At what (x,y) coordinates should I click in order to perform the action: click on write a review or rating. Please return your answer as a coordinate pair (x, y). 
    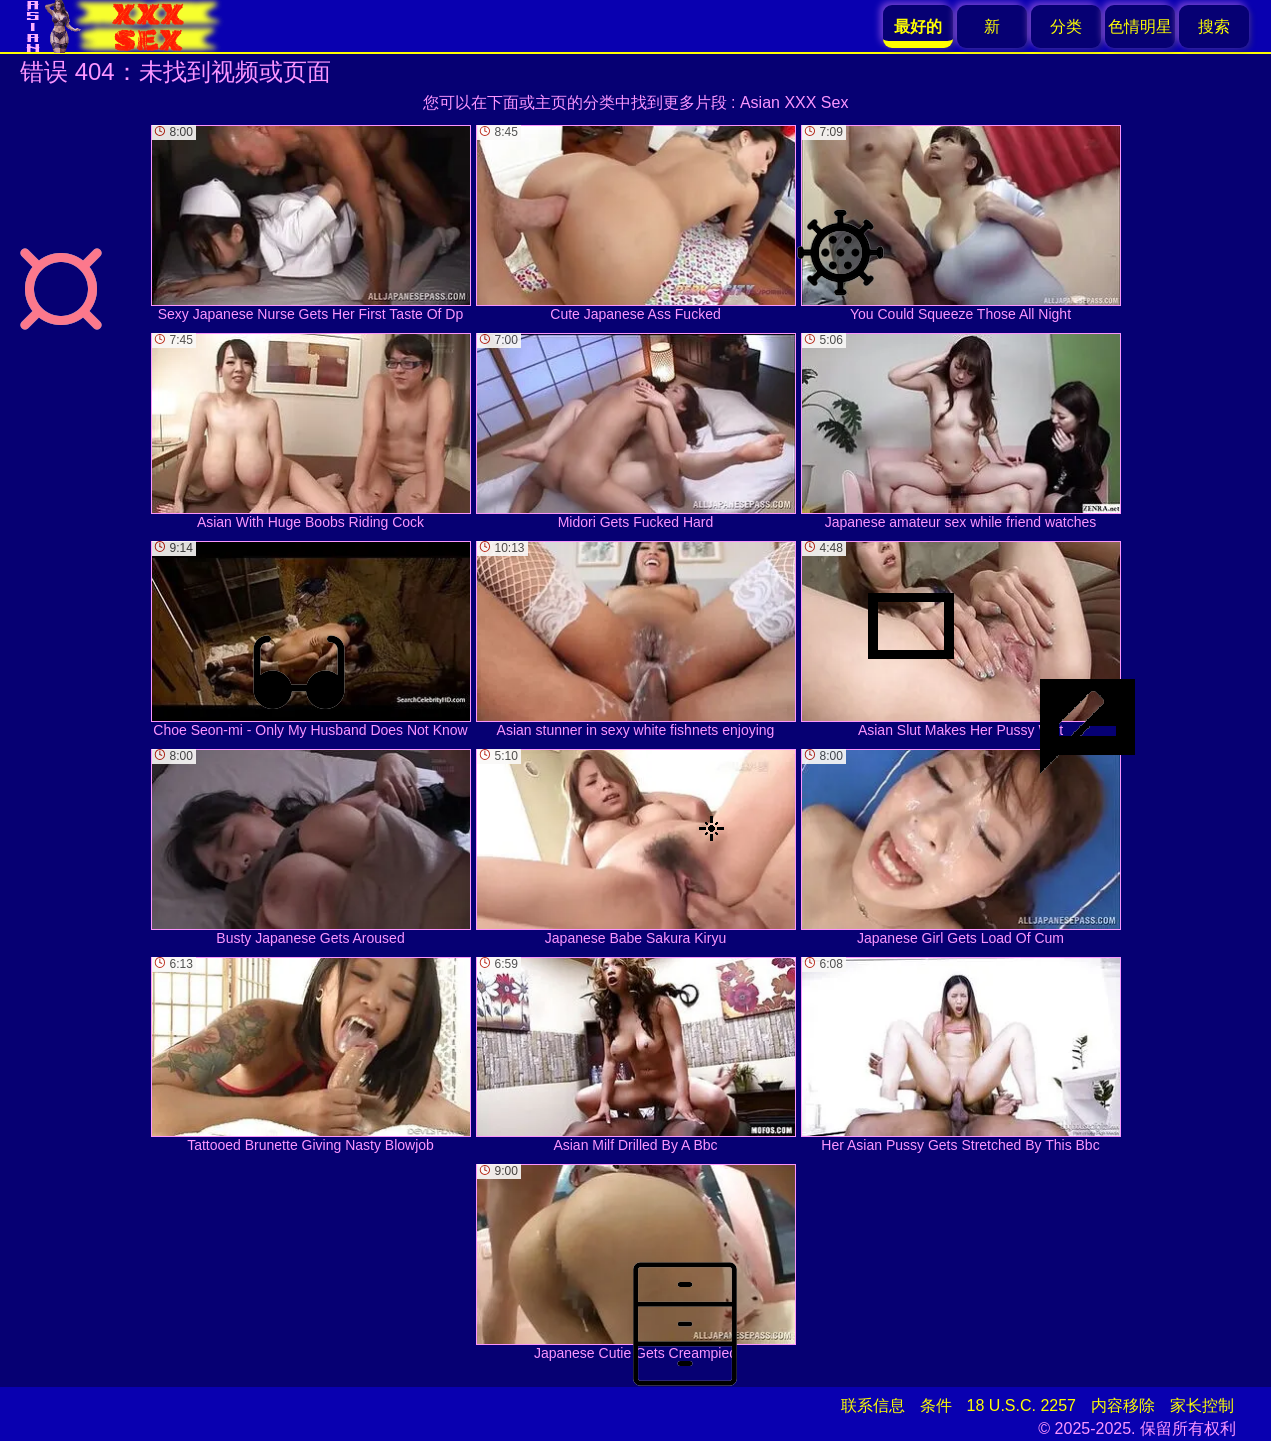
    Looking at the image, I should click on (1087, 726).